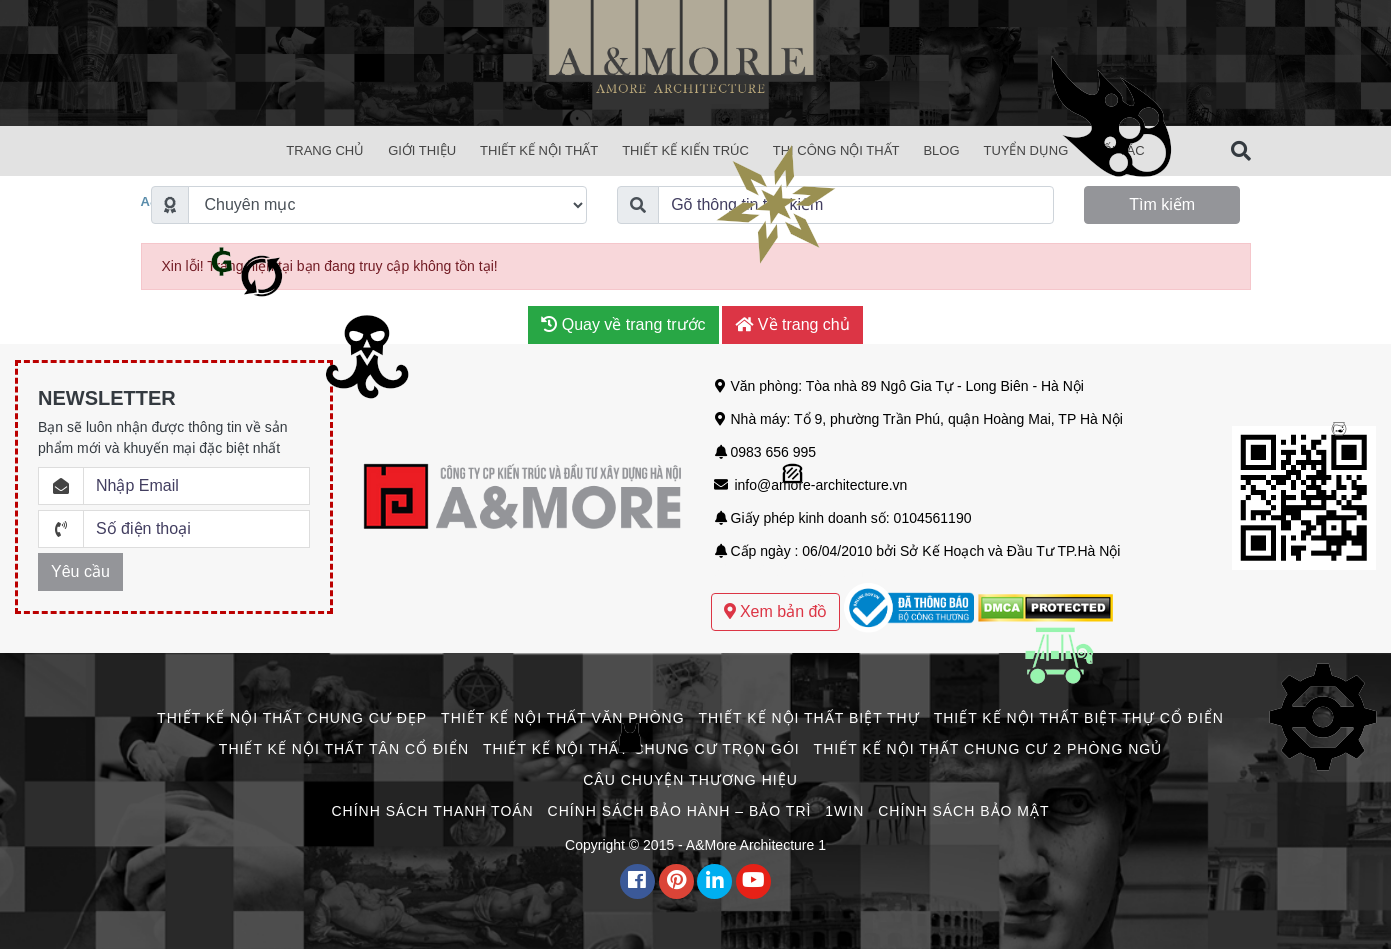 This screenshot has height=949, width=1391. Describe the element at coordinates (792, 473) in the screenshot. I see `toast or burn food item in a cooking game` at that location.